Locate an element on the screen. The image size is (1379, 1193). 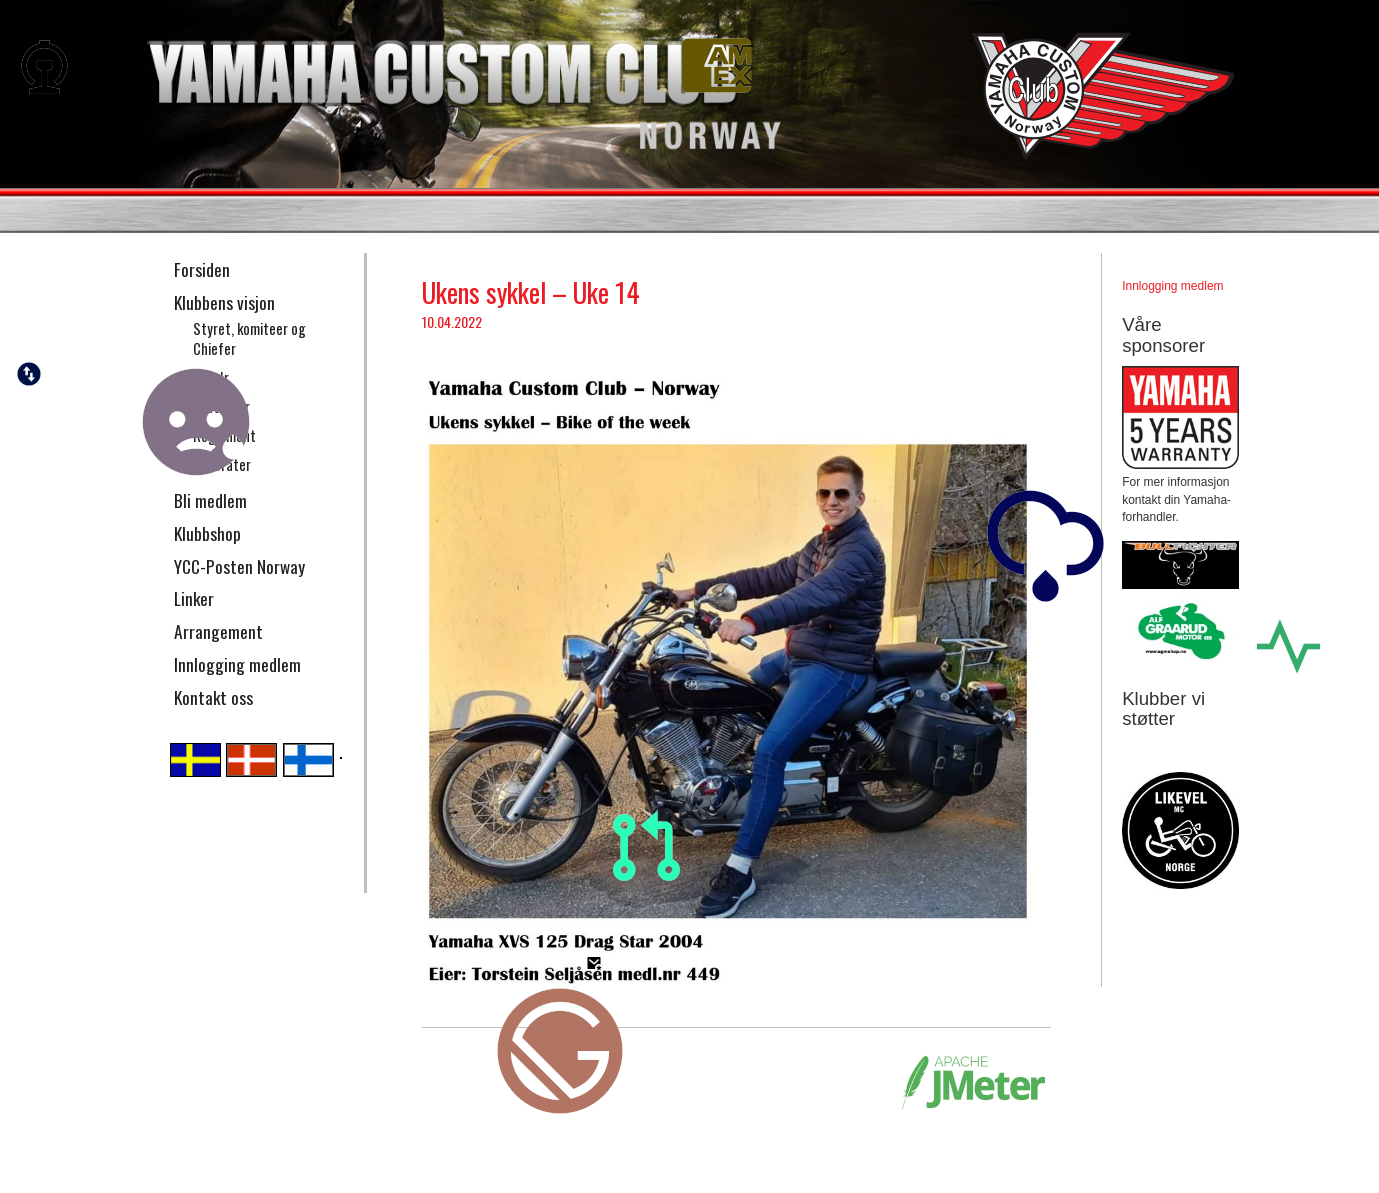
china railway logo is located at coordinates (44, 68).